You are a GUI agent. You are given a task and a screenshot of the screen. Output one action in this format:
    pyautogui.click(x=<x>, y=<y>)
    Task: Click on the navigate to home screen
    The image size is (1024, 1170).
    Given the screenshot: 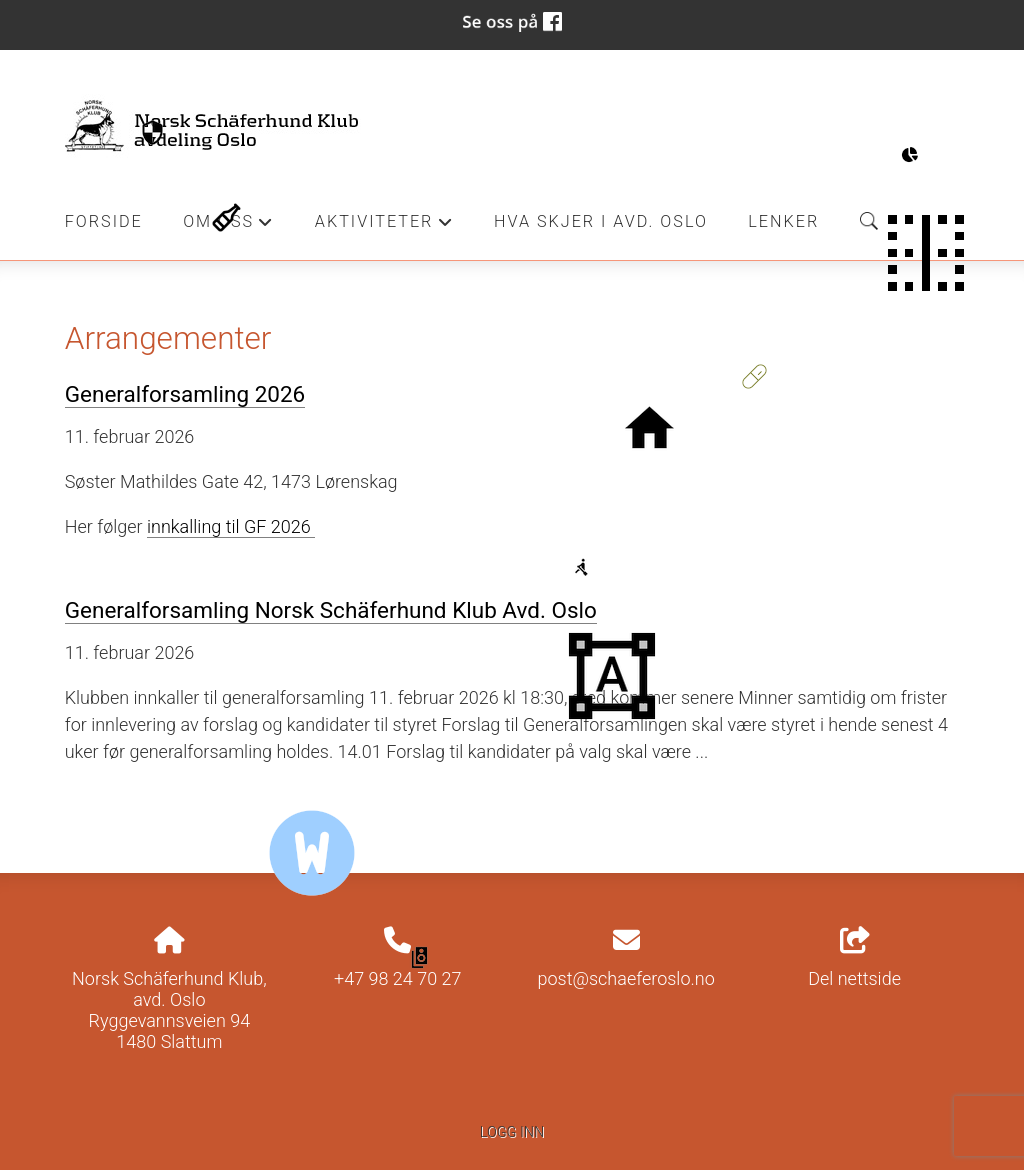 What is the action you would take?
    pyautogui.click(x=649, y=428)
    